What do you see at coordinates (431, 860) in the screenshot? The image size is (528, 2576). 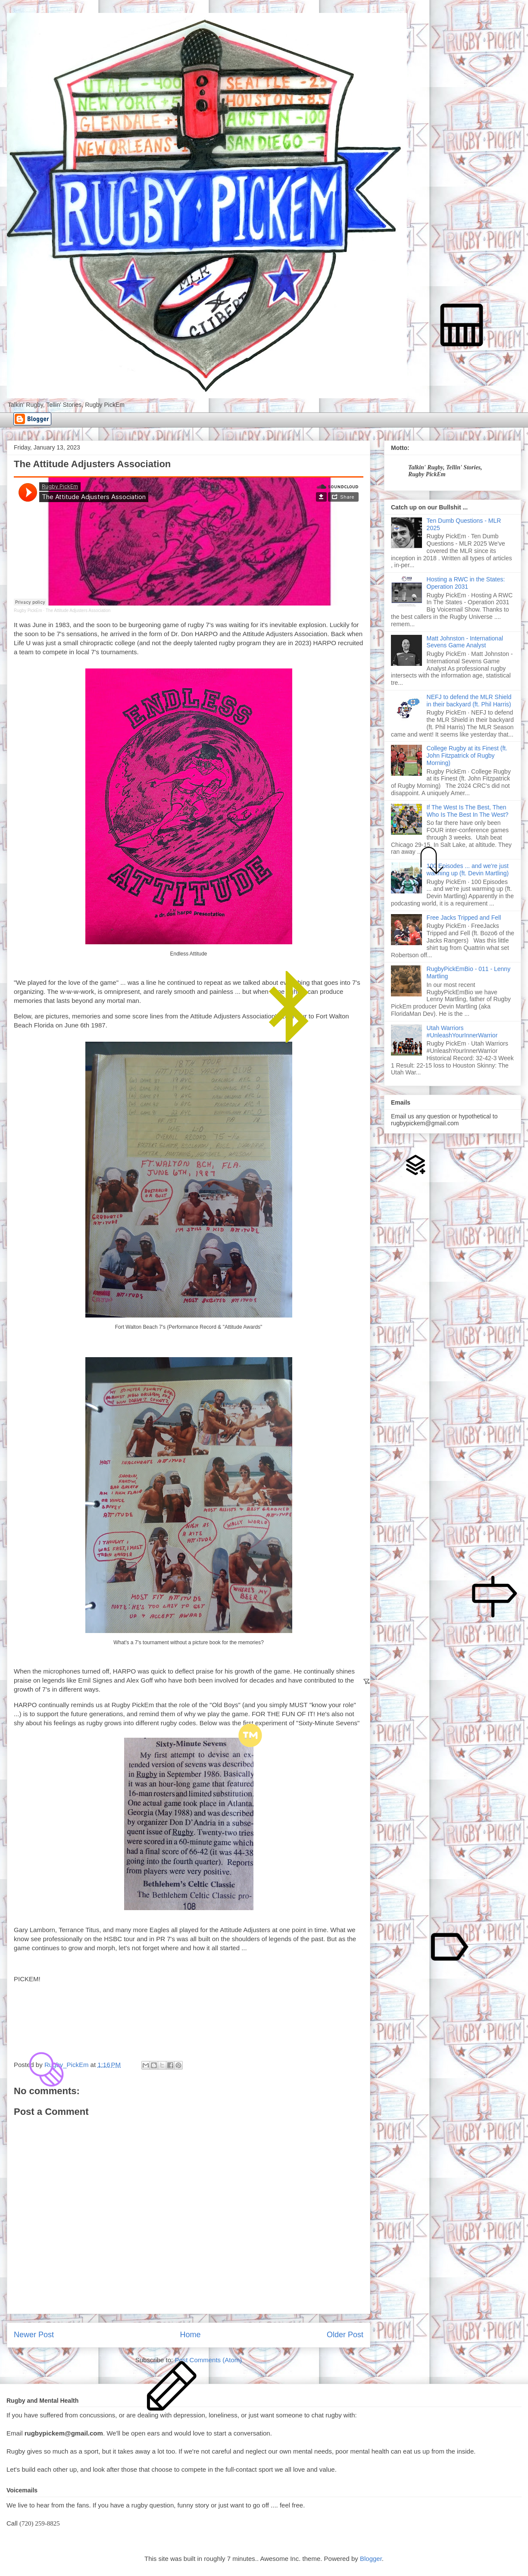 I see `redo or repeat last action` at bounding box center [431, 860].